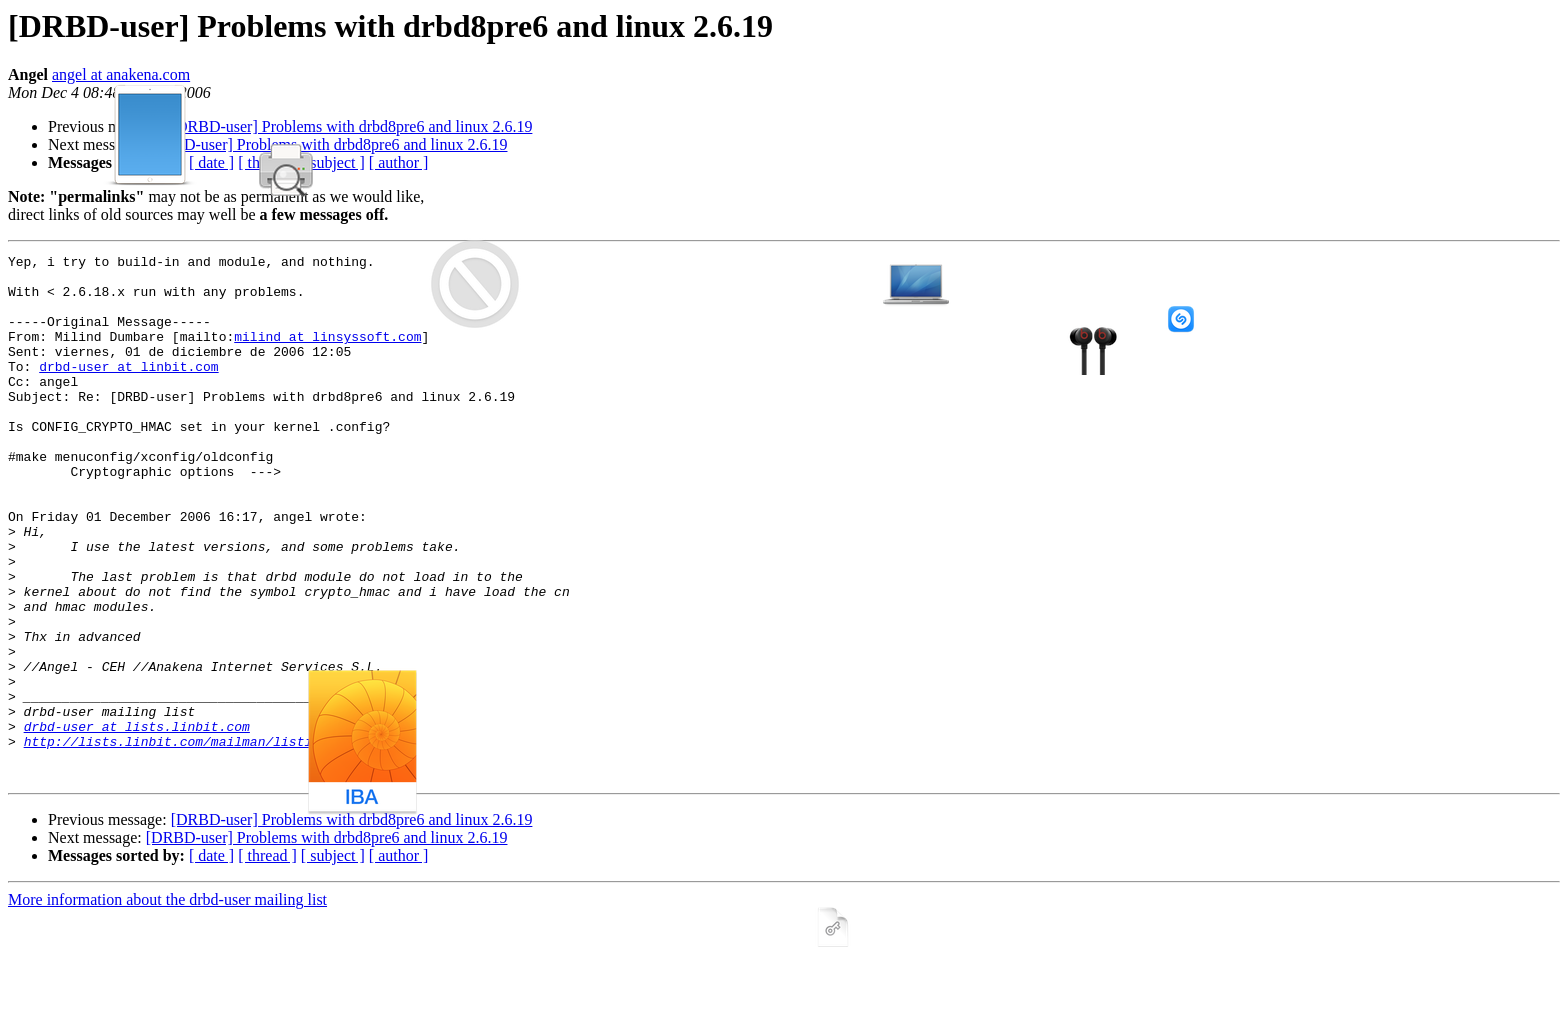  Describe the element at coordinates (286, 170) in the screenshot. I see `preview document before printing` at that location.